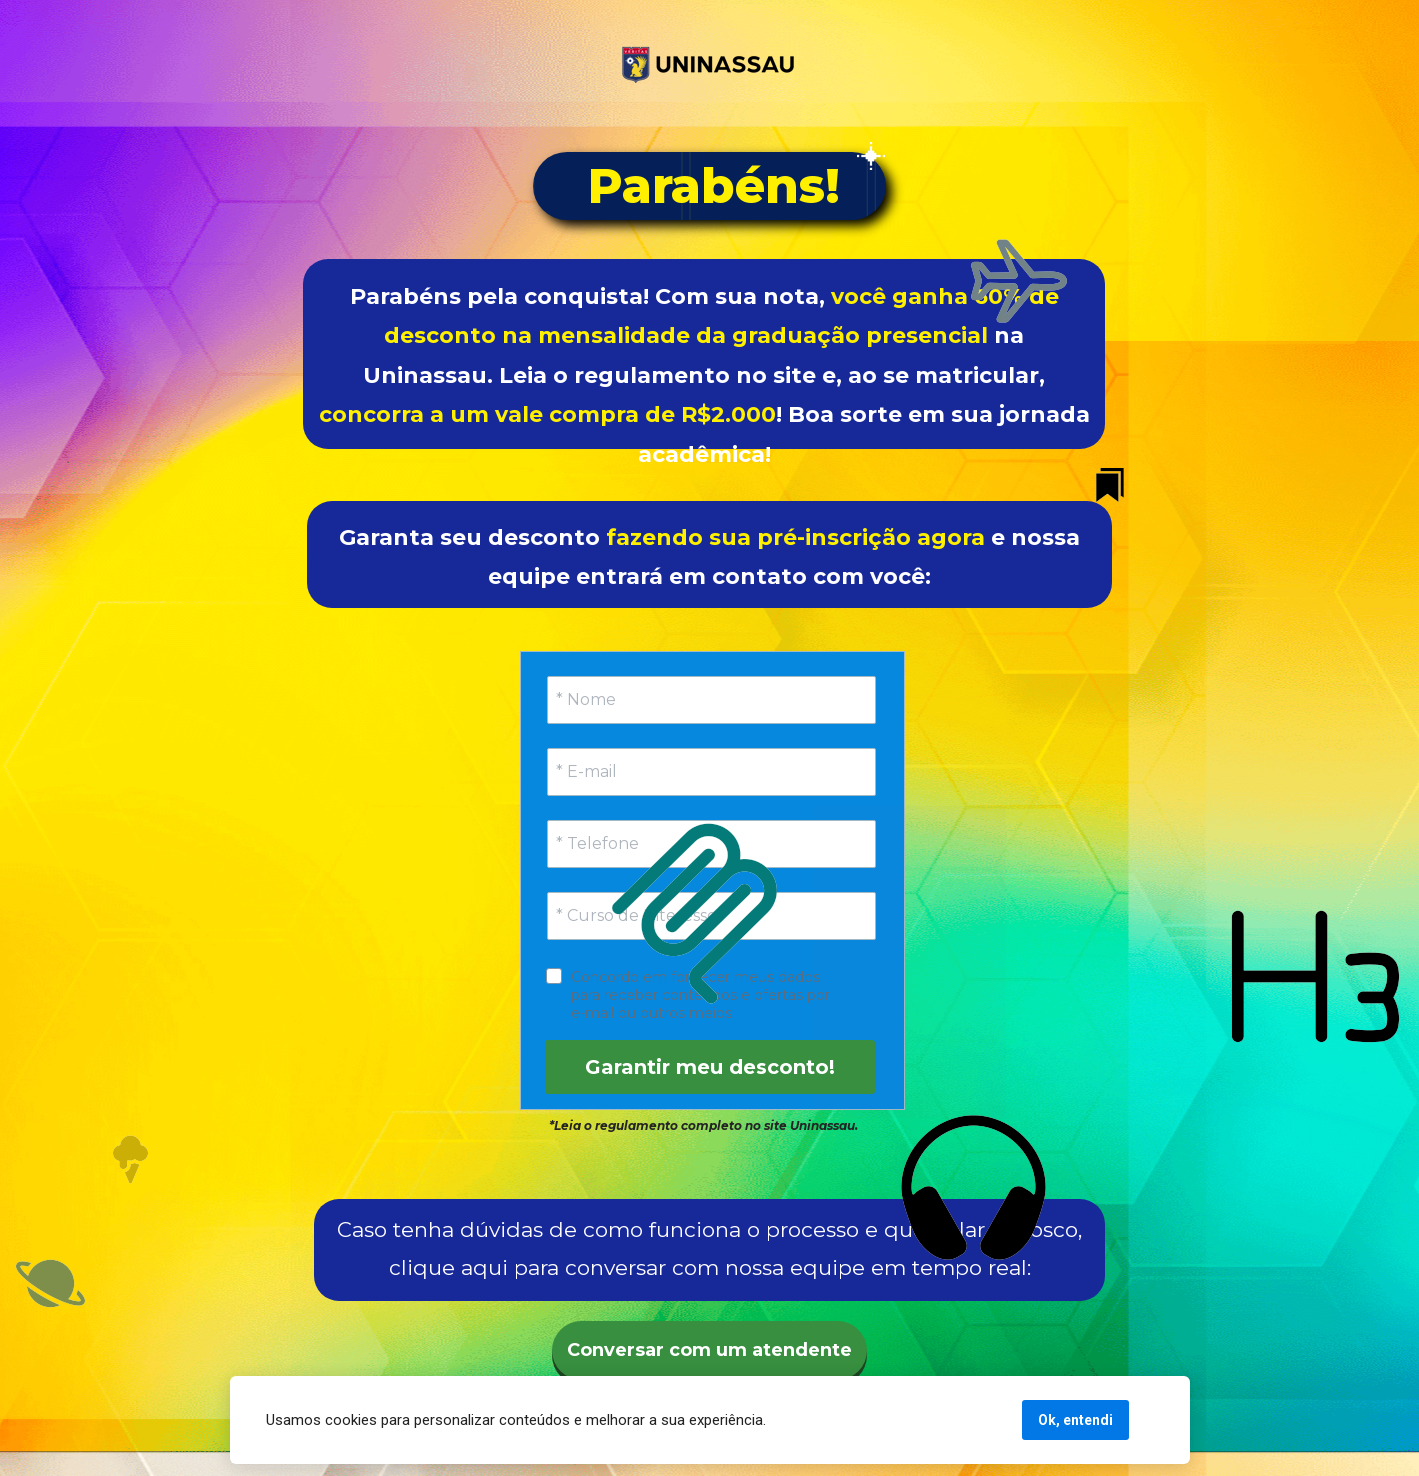 Image resolution: width=1419 pixels, height=1476 pixels. Describe the element at coordinates (1019, 281) in the screenshot. I see `enable airplane mode` at that location.